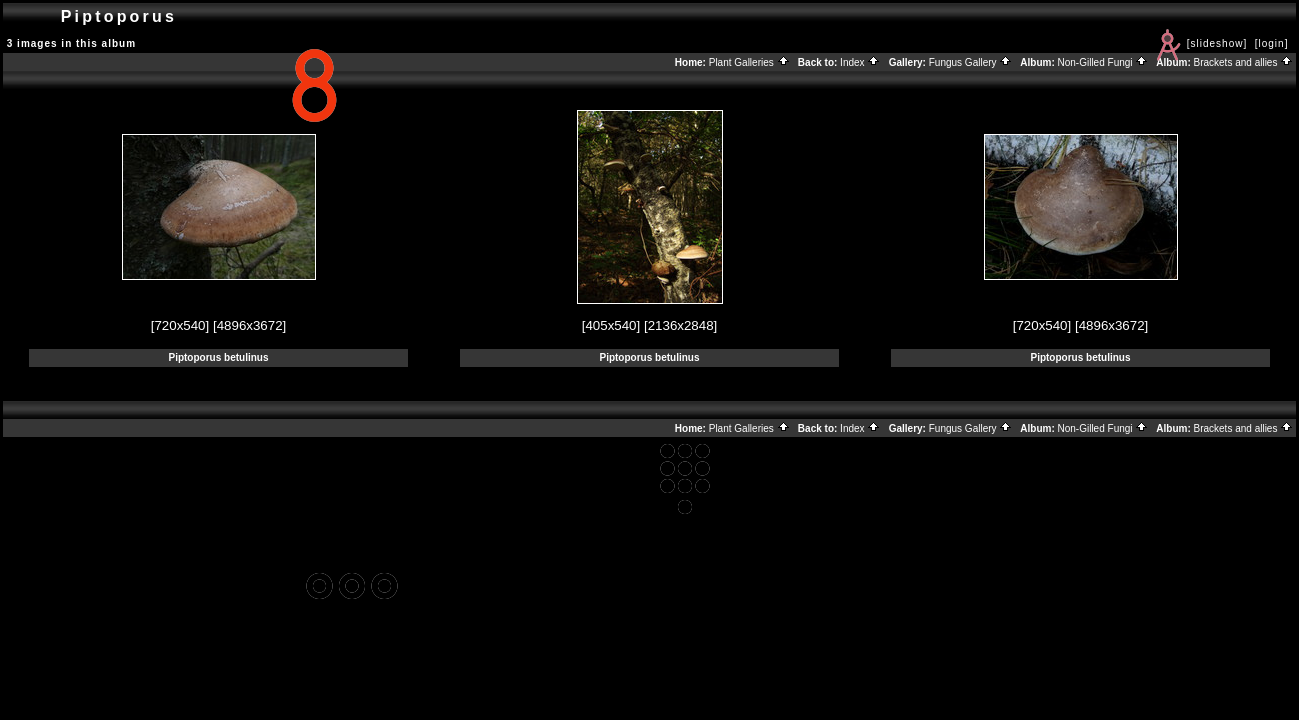 The image size is (1299, 720). Describe the element at coordinates (314, 85) in the screenshot. I see `indicates the number eight in a list or sequence` at that location.